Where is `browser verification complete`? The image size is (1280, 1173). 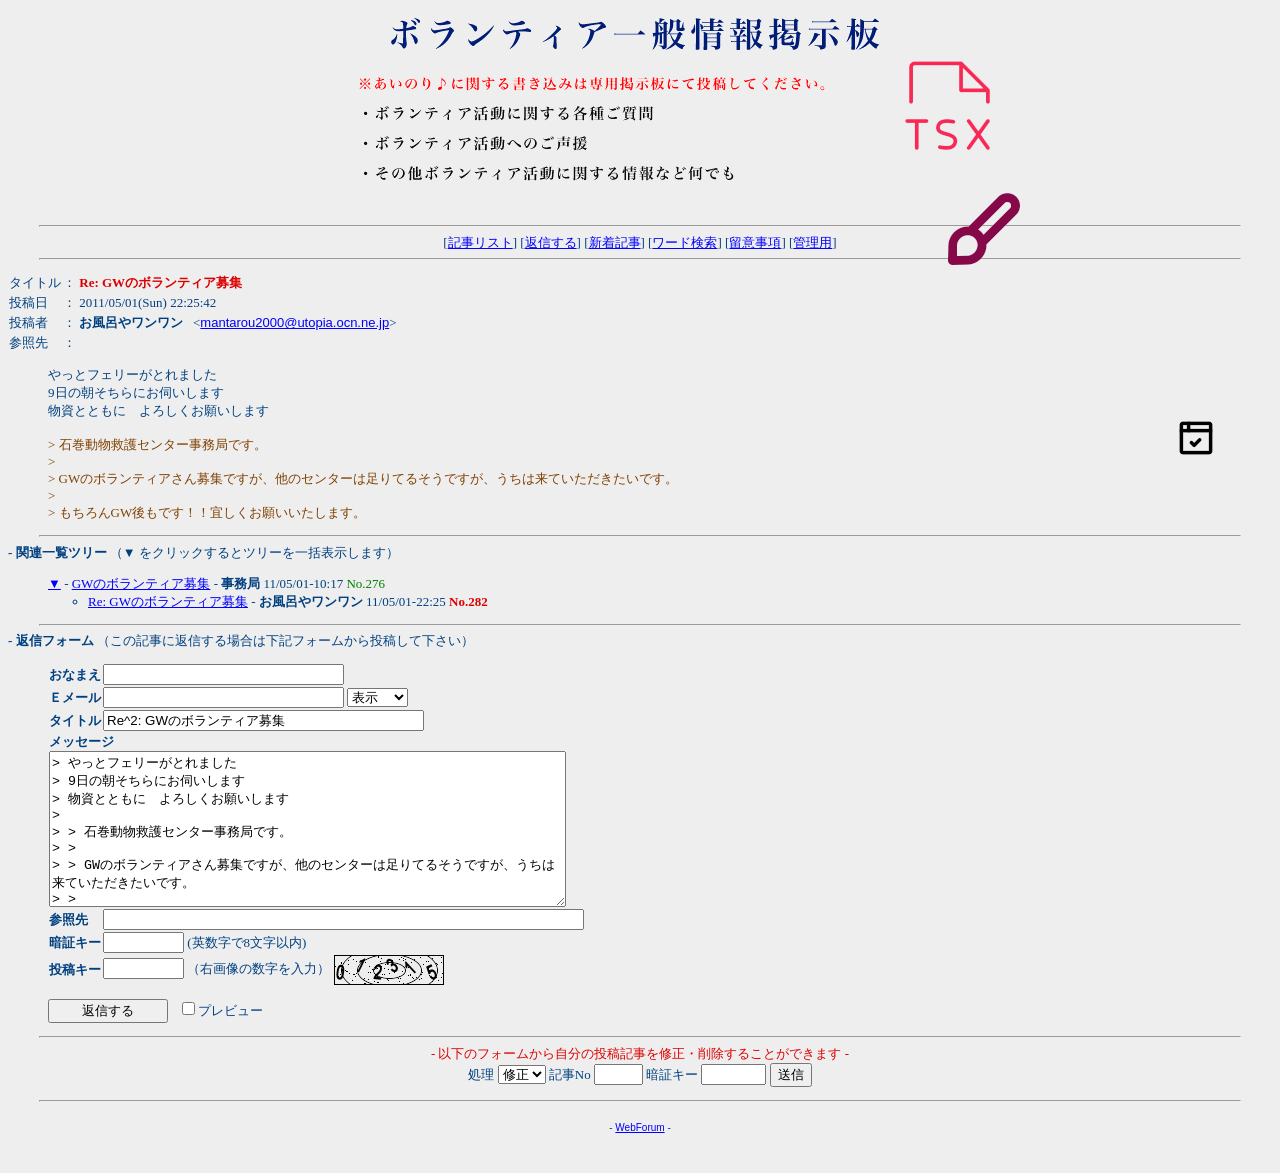
browser verification complete is located at coordinates (1196, 438).